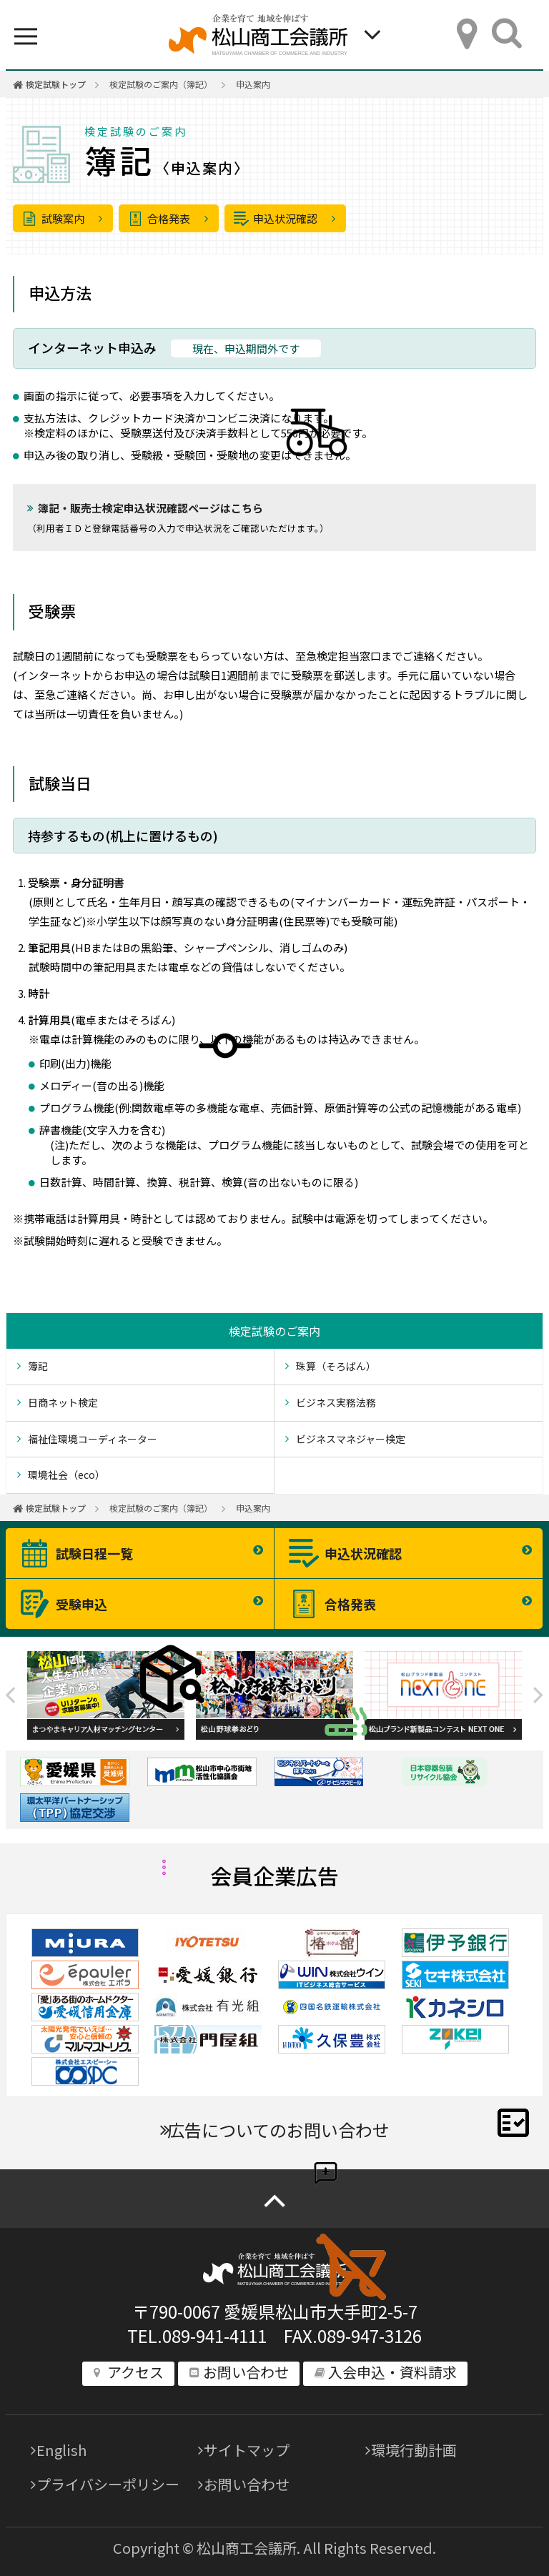 This screenshot has width=549, height=2576. What do you see at coordinates (346, 1726) in the screenshot?
I see `indicates a designated smoking area` at bounding box center [346, 1726].